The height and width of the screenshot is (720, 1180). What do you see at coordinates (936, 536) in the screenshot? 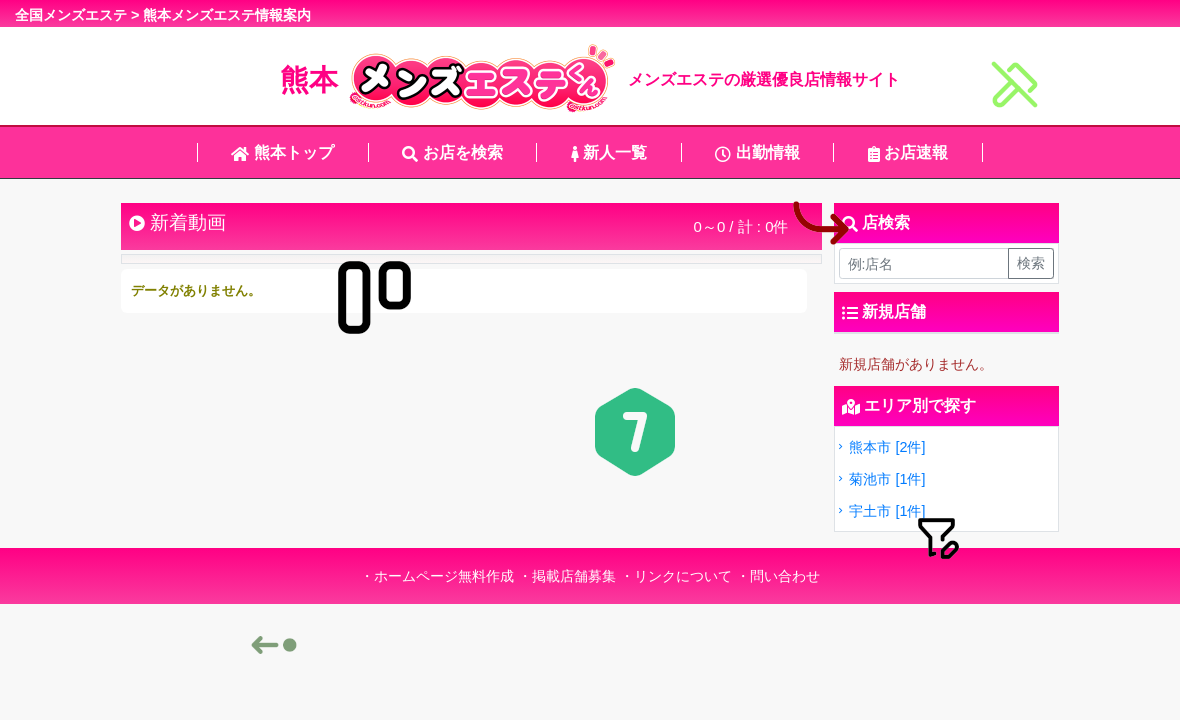
I see `edit filter settings` at bounding box center [936, 536].